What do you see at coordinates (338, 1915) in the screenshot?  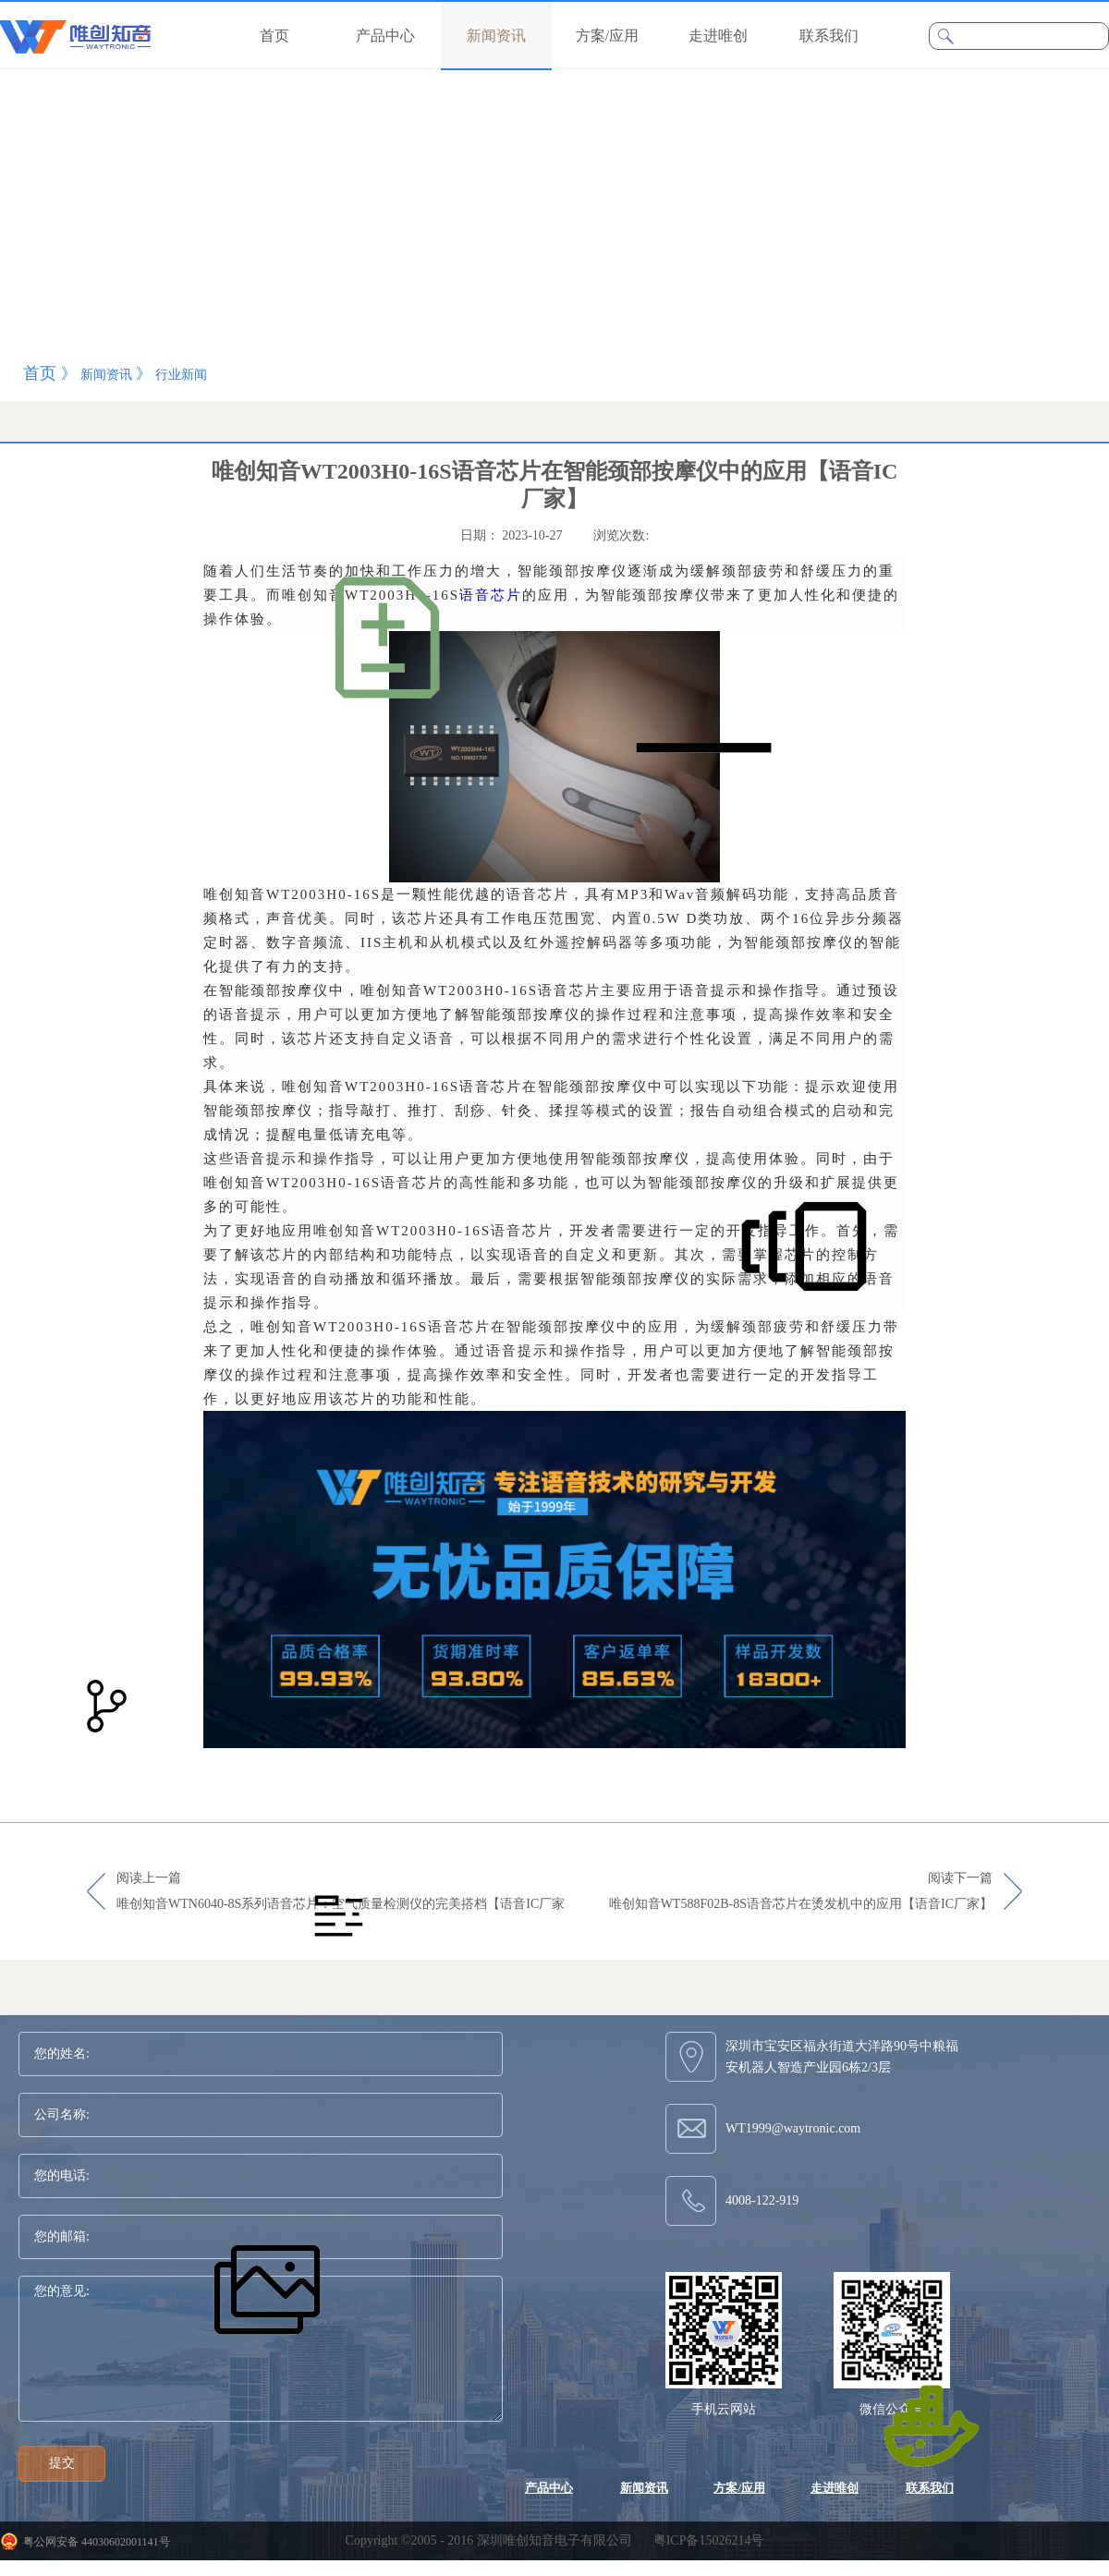 I see `indicates a keyword or reserved word in code` at bounding box center [338, 1915].